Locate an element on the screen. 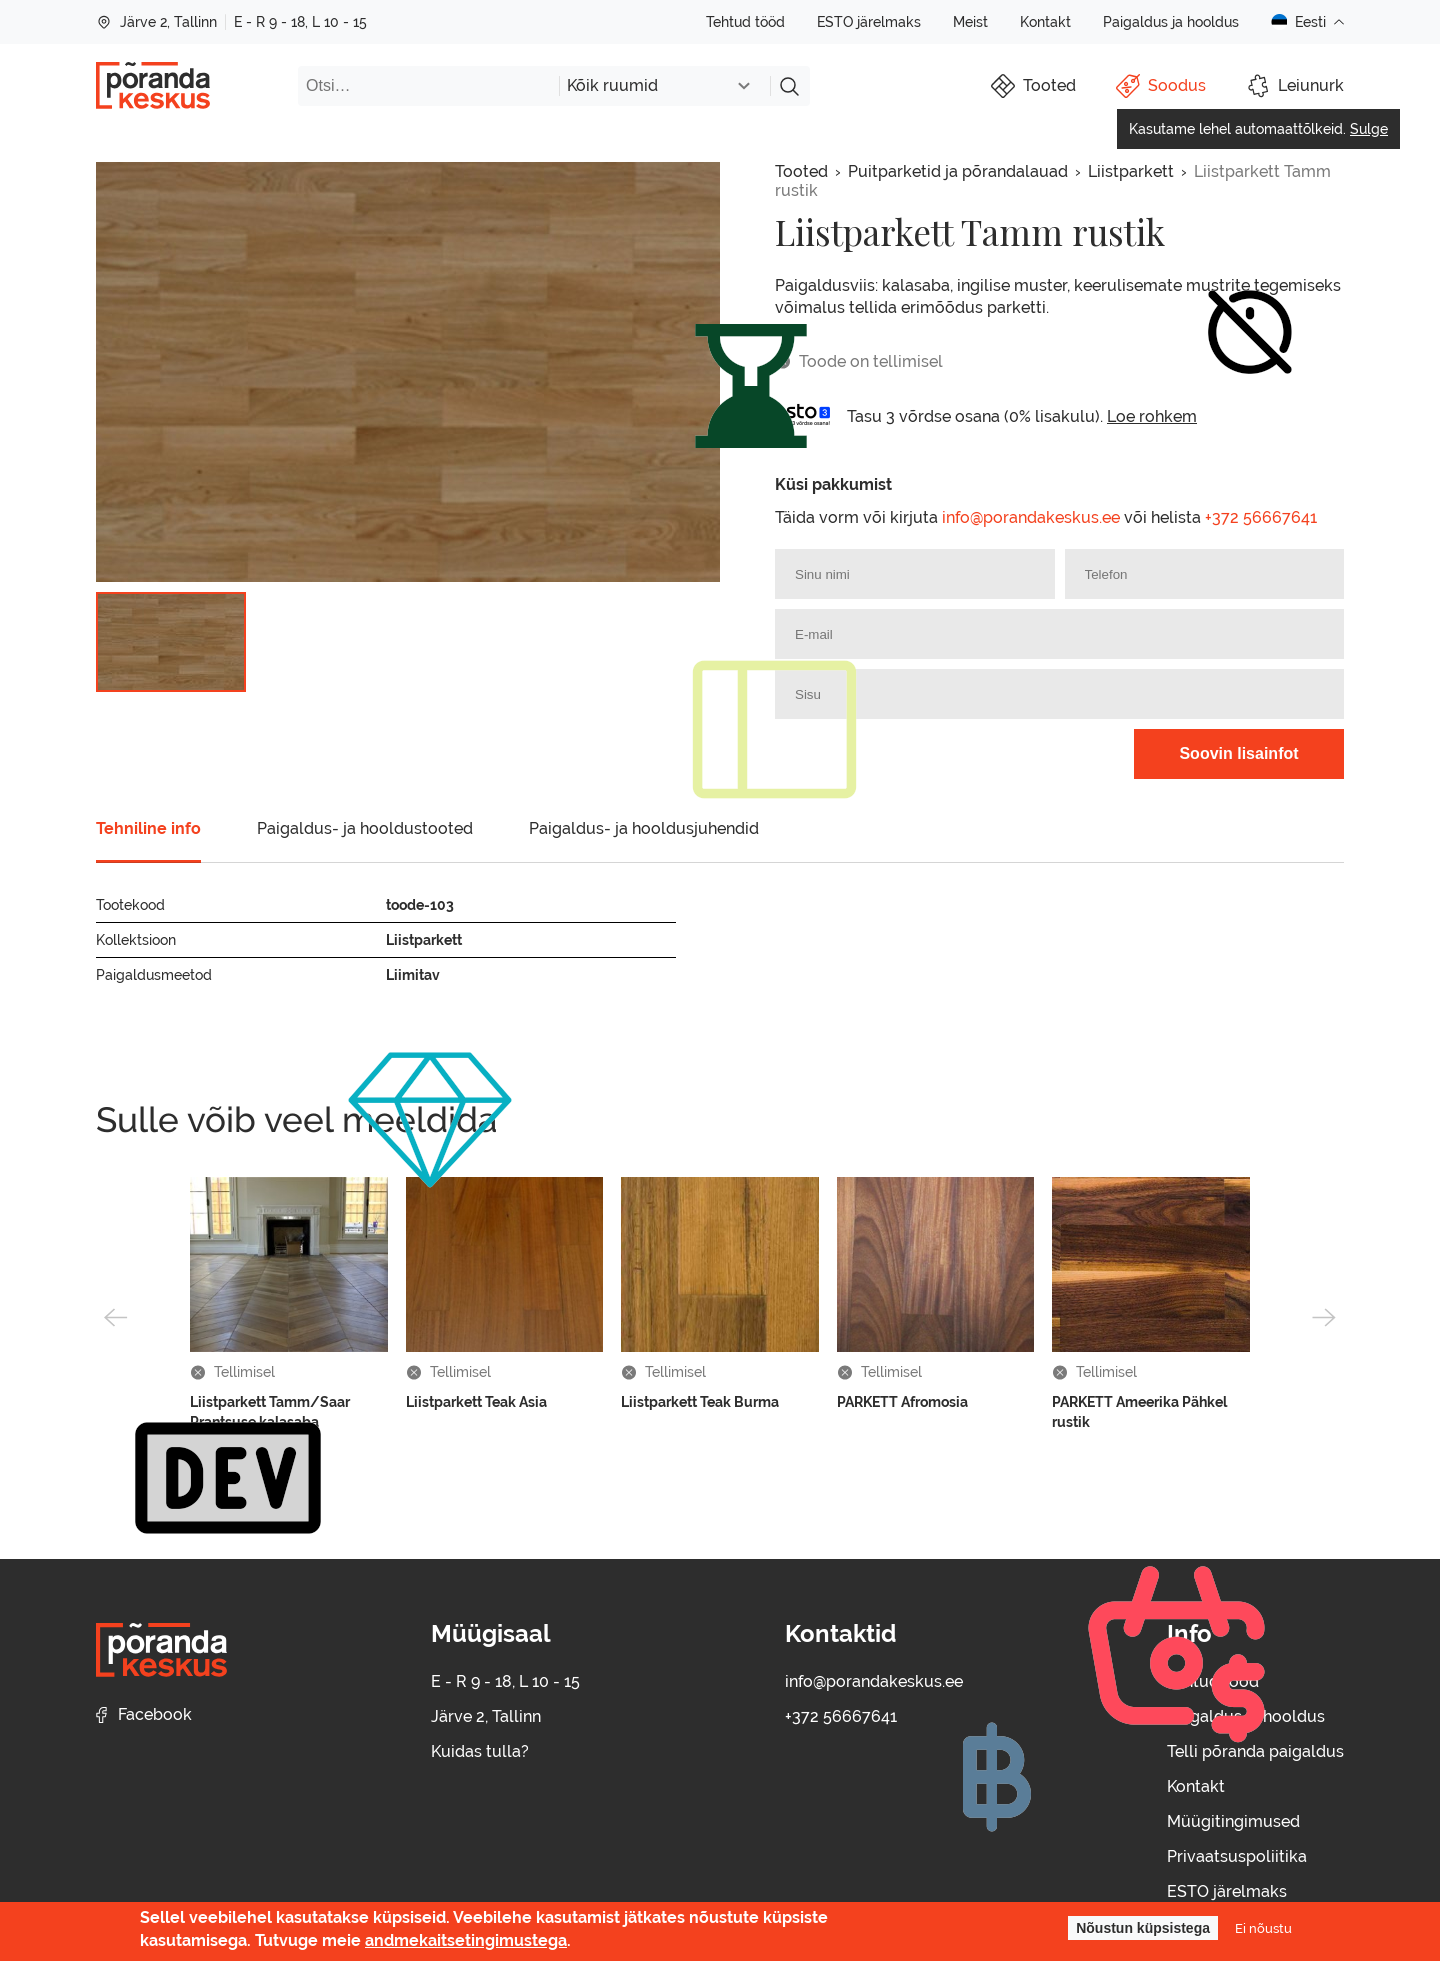 This screenshot has height=1961, width=1440. visit DEV Community profile or article is located at coordinates (228, 1478).